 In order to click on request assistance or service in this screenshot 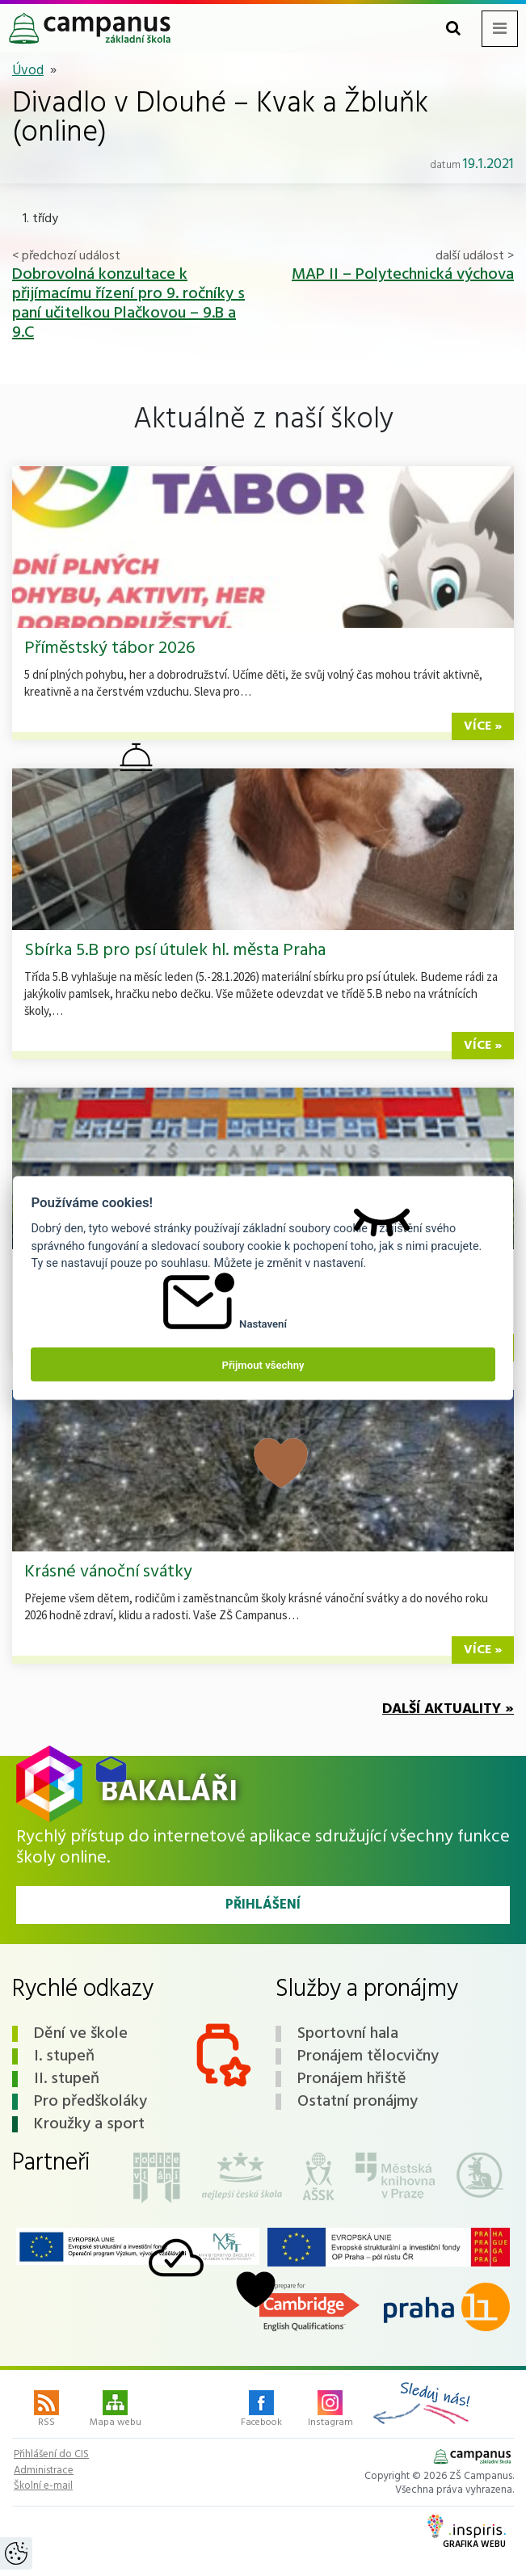, I will do `click(136, 758)`.